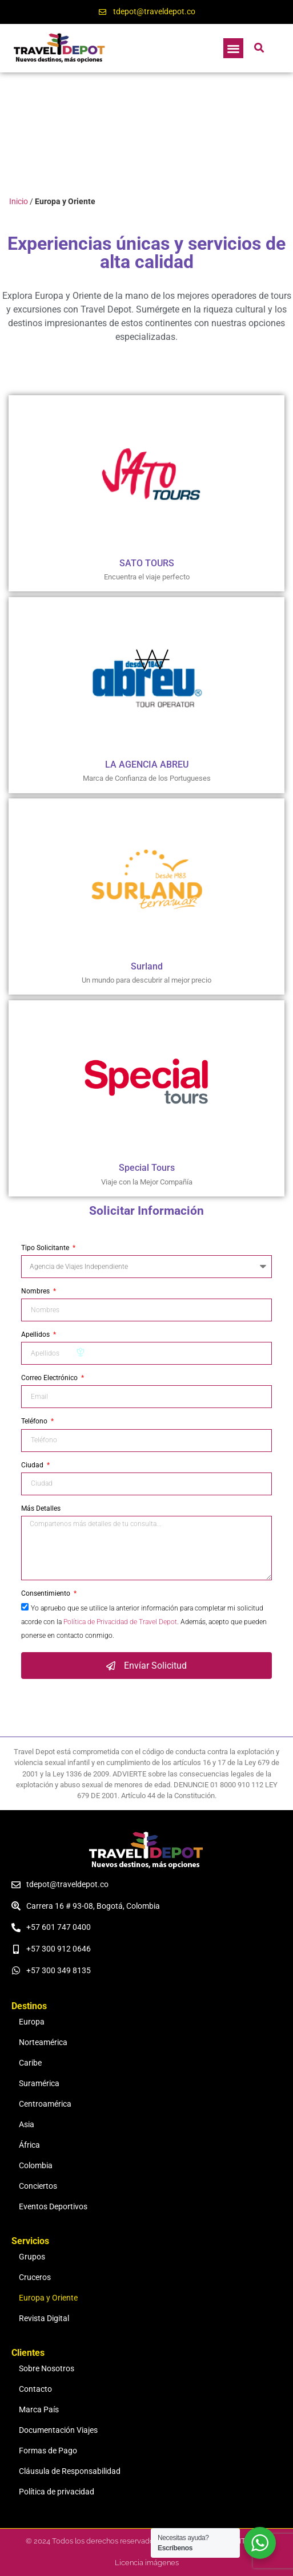 The height and width of the screenshot is (2576, 293). Describe the element at coordinates (81, 1352) in the screenshot. I see `access garden or plant care features` at that location.